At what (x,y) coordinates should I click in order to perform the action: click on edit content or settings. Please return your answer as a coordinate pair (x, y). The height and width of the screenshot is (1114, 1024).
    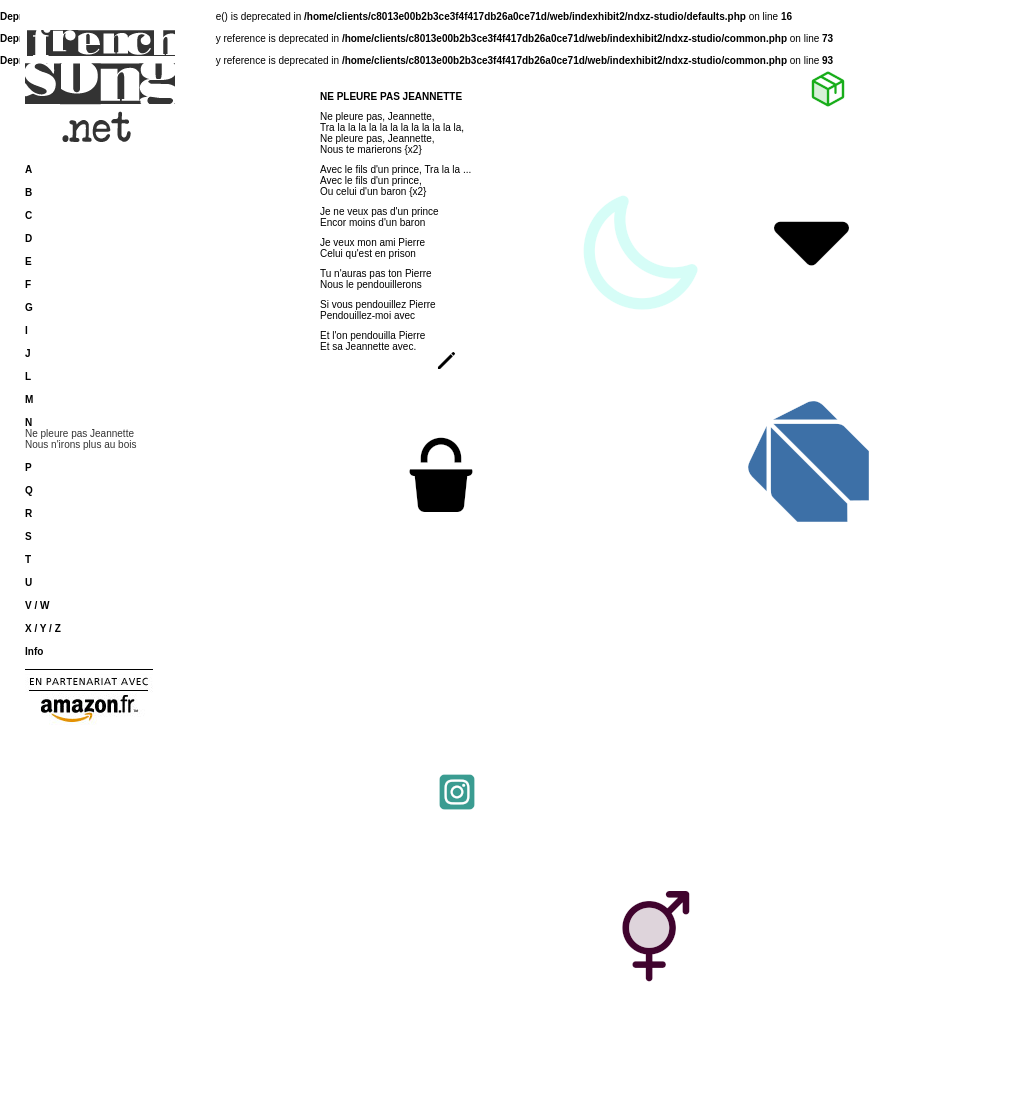
    Looking at the image, I should click on (446, 360).